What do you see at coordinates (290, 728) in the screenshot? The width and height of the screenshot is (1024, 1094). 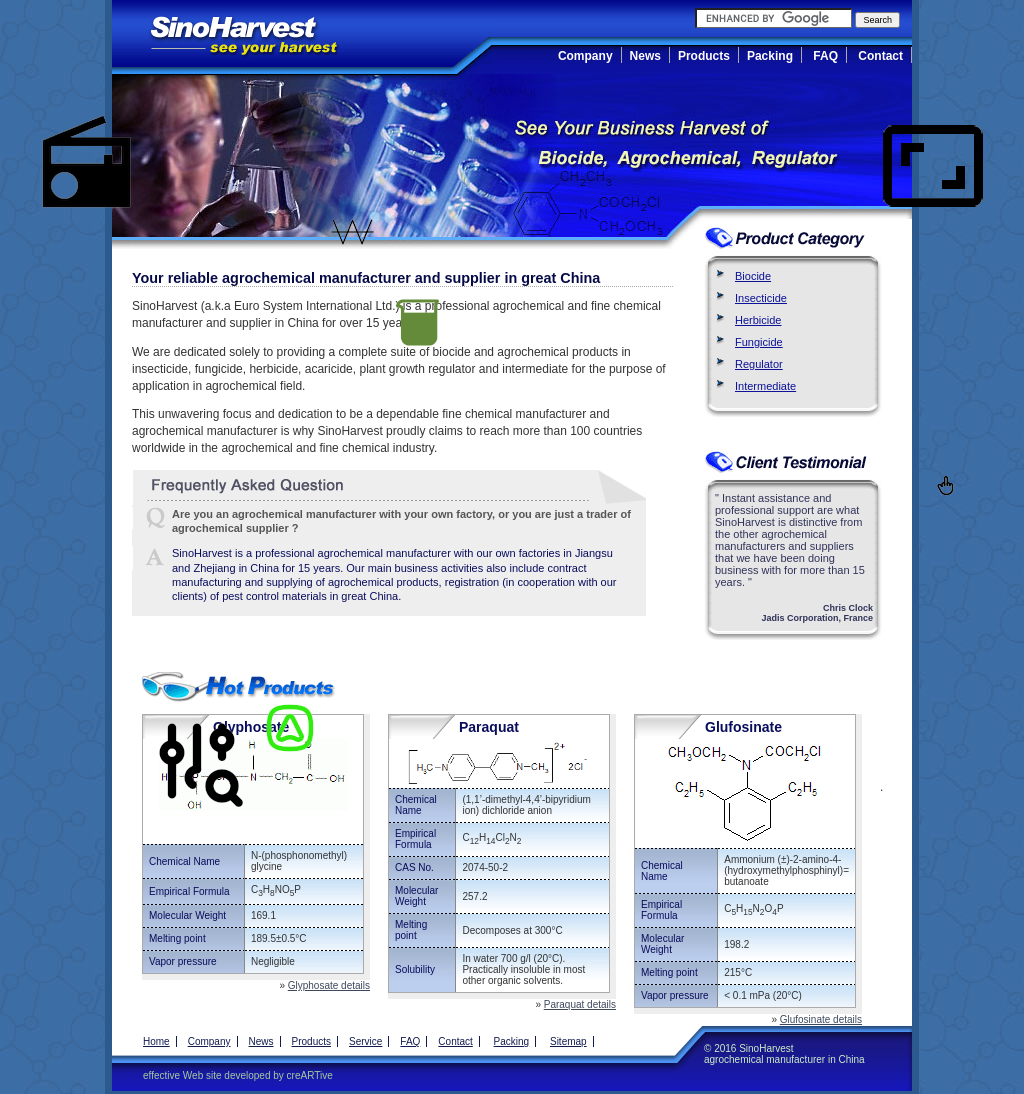 I see `AdonisJS framework logo` at bounding box center [290, 728].